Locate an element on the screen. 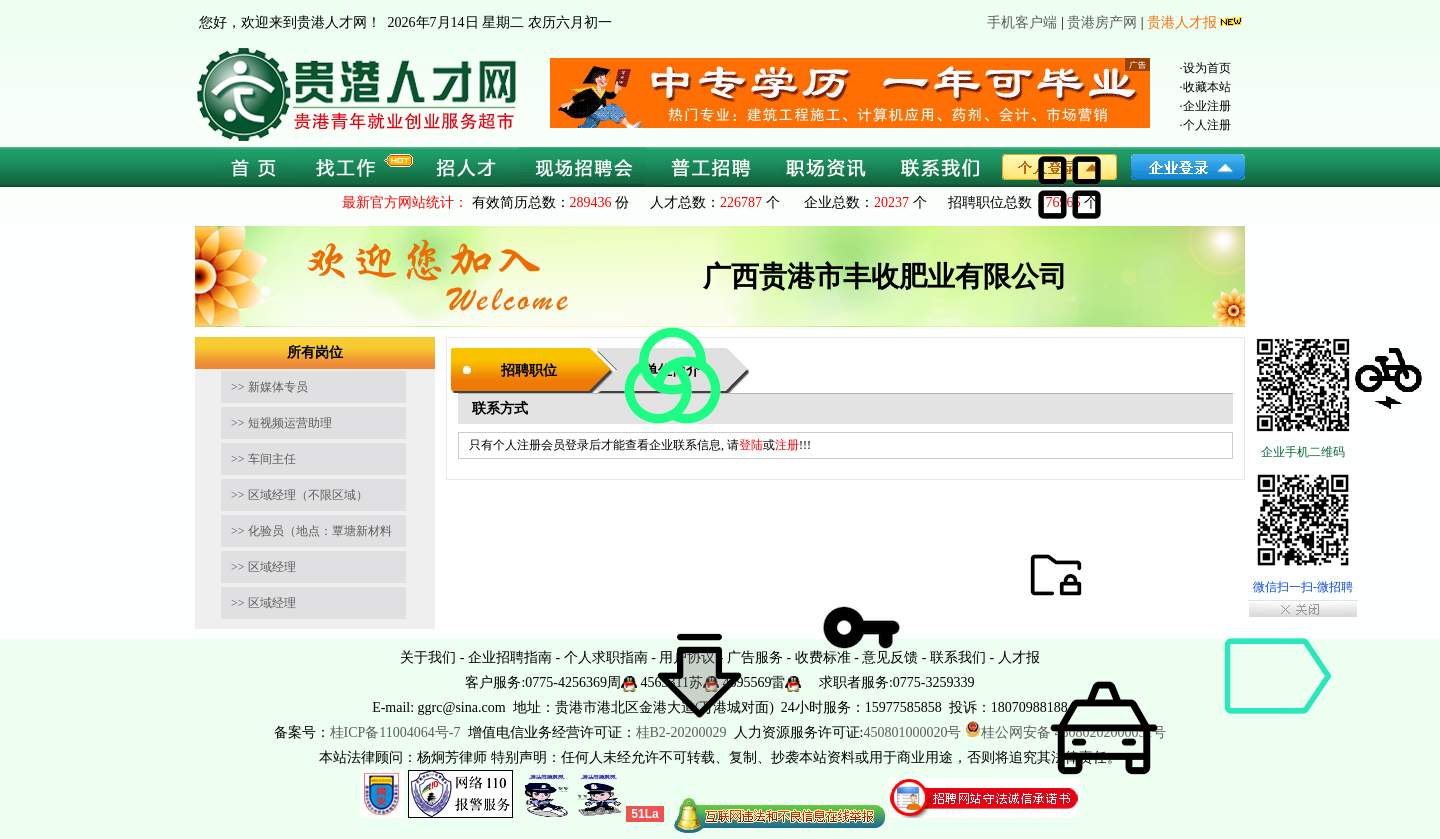  request a taxi or cab ride is located at coordinates (1104, 735).